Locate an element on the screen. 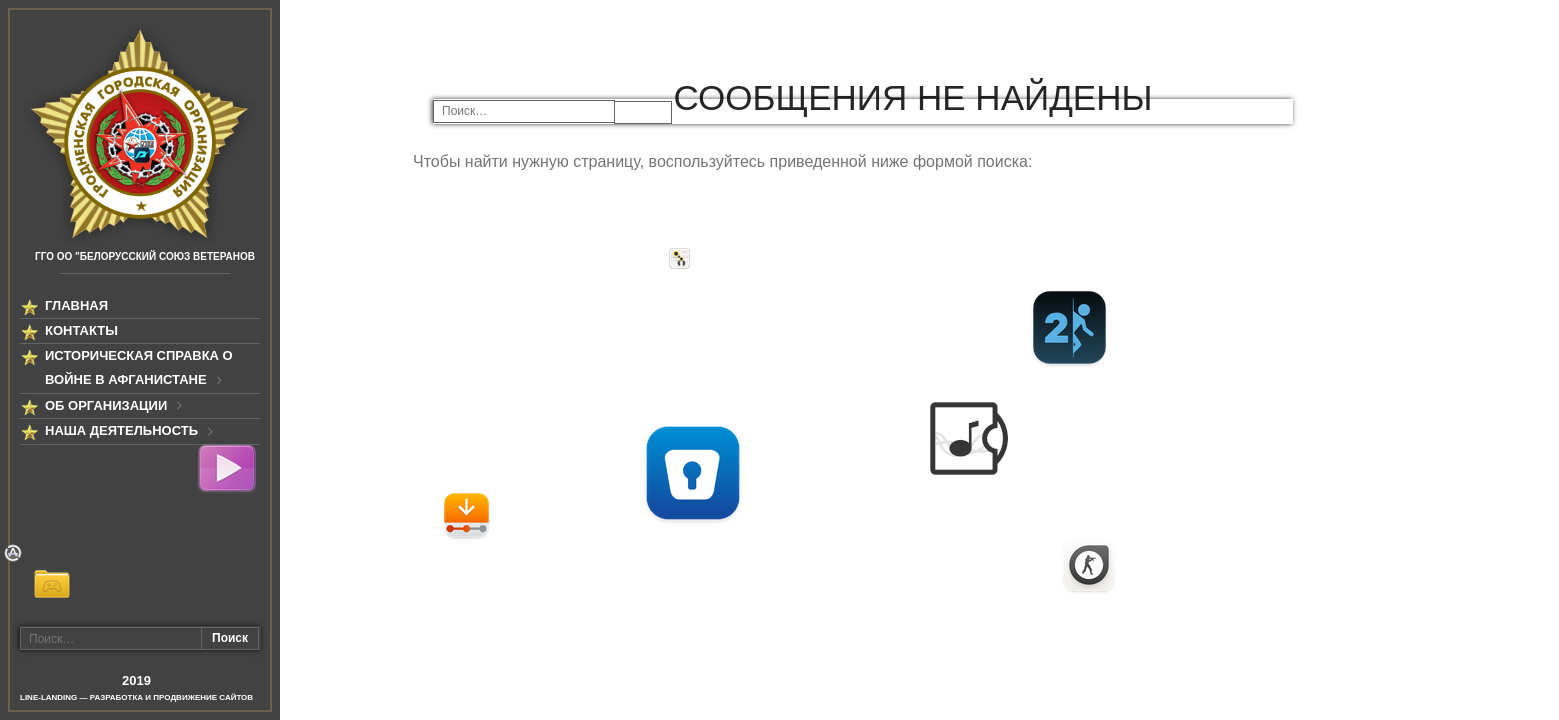 This screenshot has height=720, width=1559. launch portal 2 game is located at coordinates (1069, 327).